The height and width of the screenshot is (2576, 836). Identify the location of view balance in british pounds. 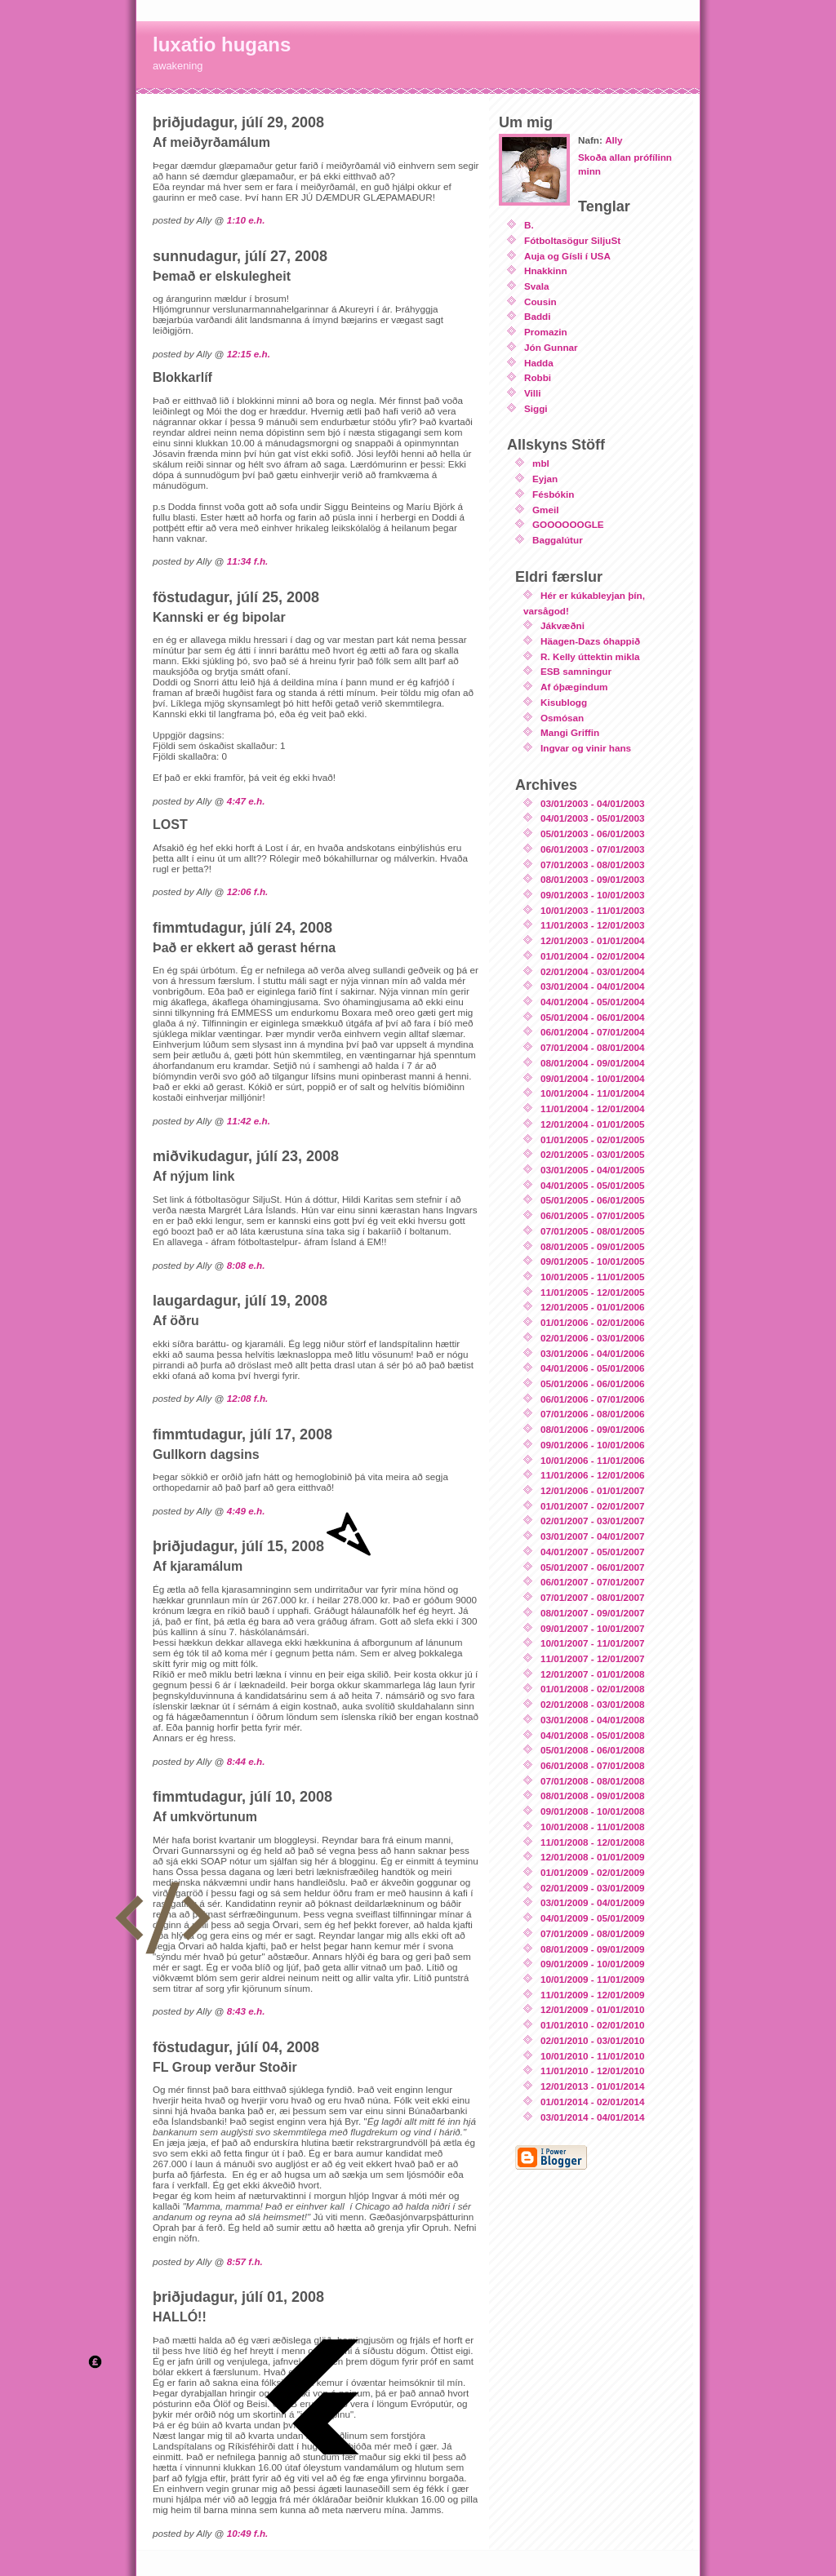
(95, 2361).